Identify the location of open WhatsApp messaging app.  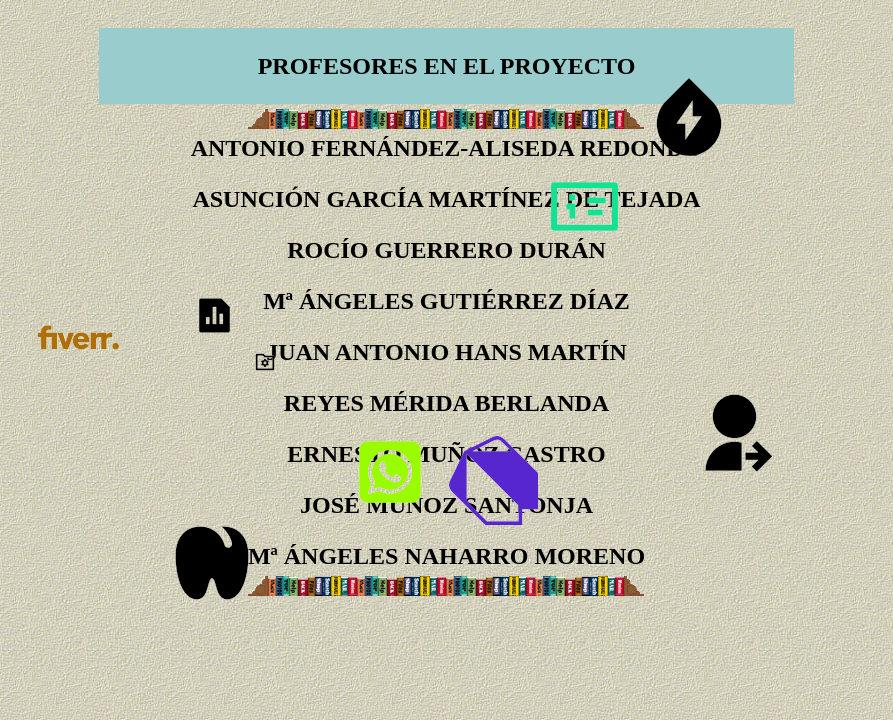
(390, 472).